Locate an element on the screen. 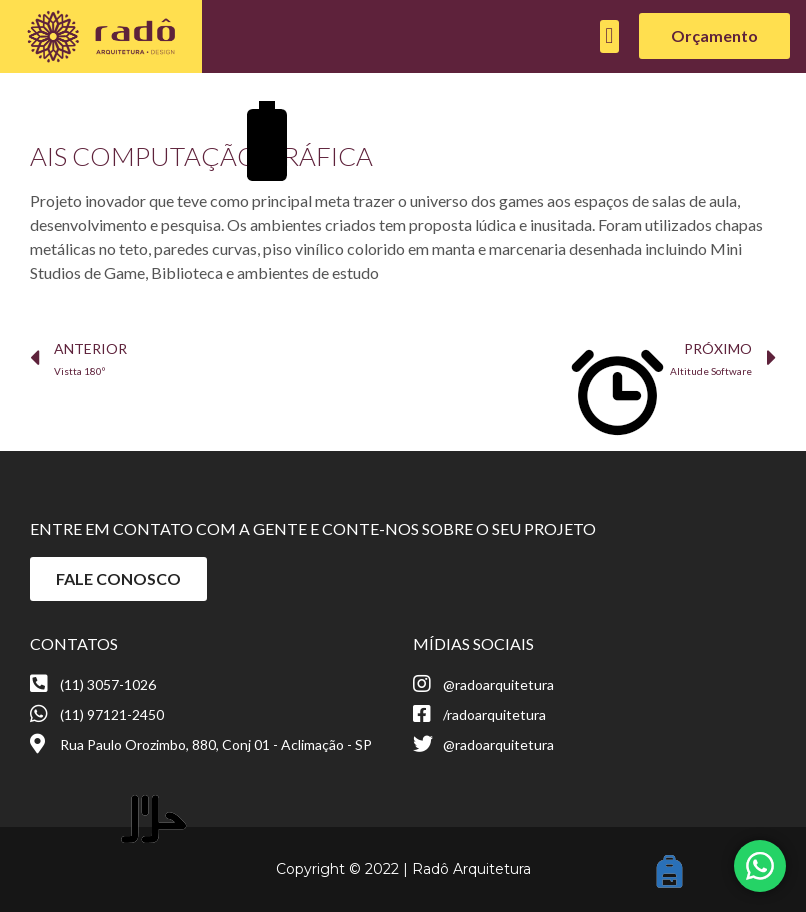  indicates battery is fully charged is located at coordinates (267, 141).